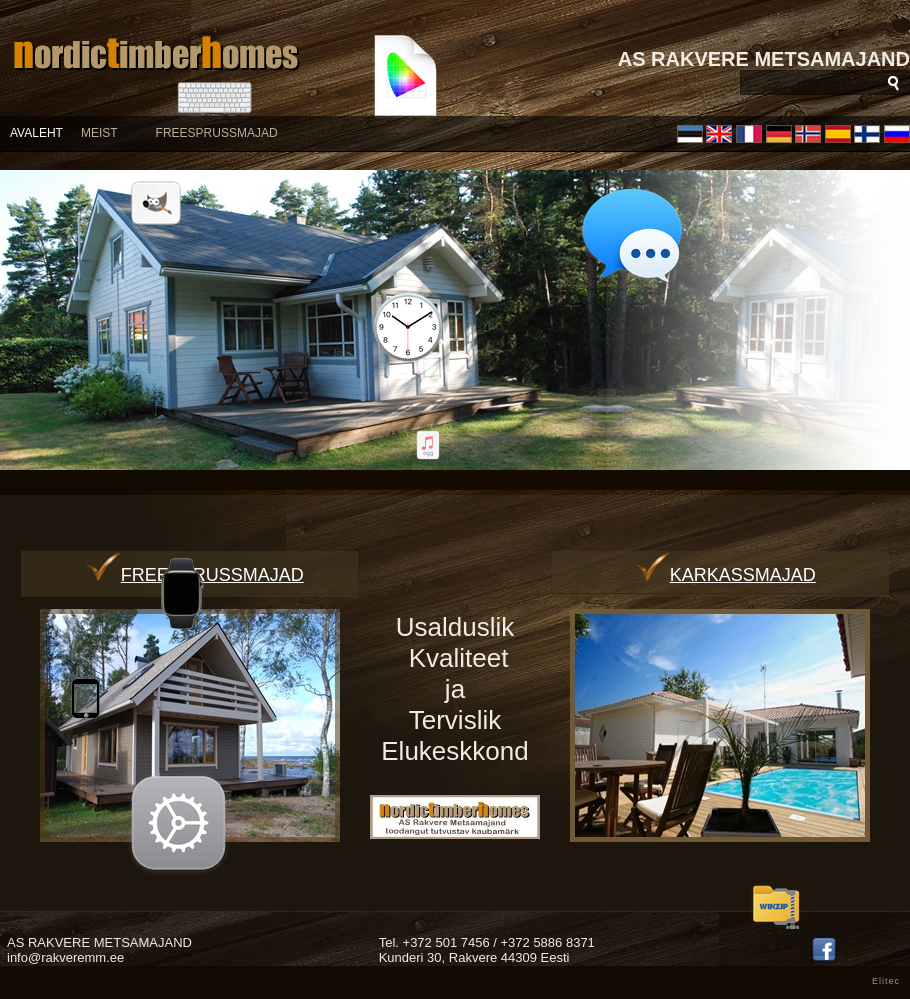 This screenshot has width=910, height=999. What do you see at coordinates (214, 97) in the screenshot?
I see `connect a bluetooth keyboard` at bounding box center [214, 97].